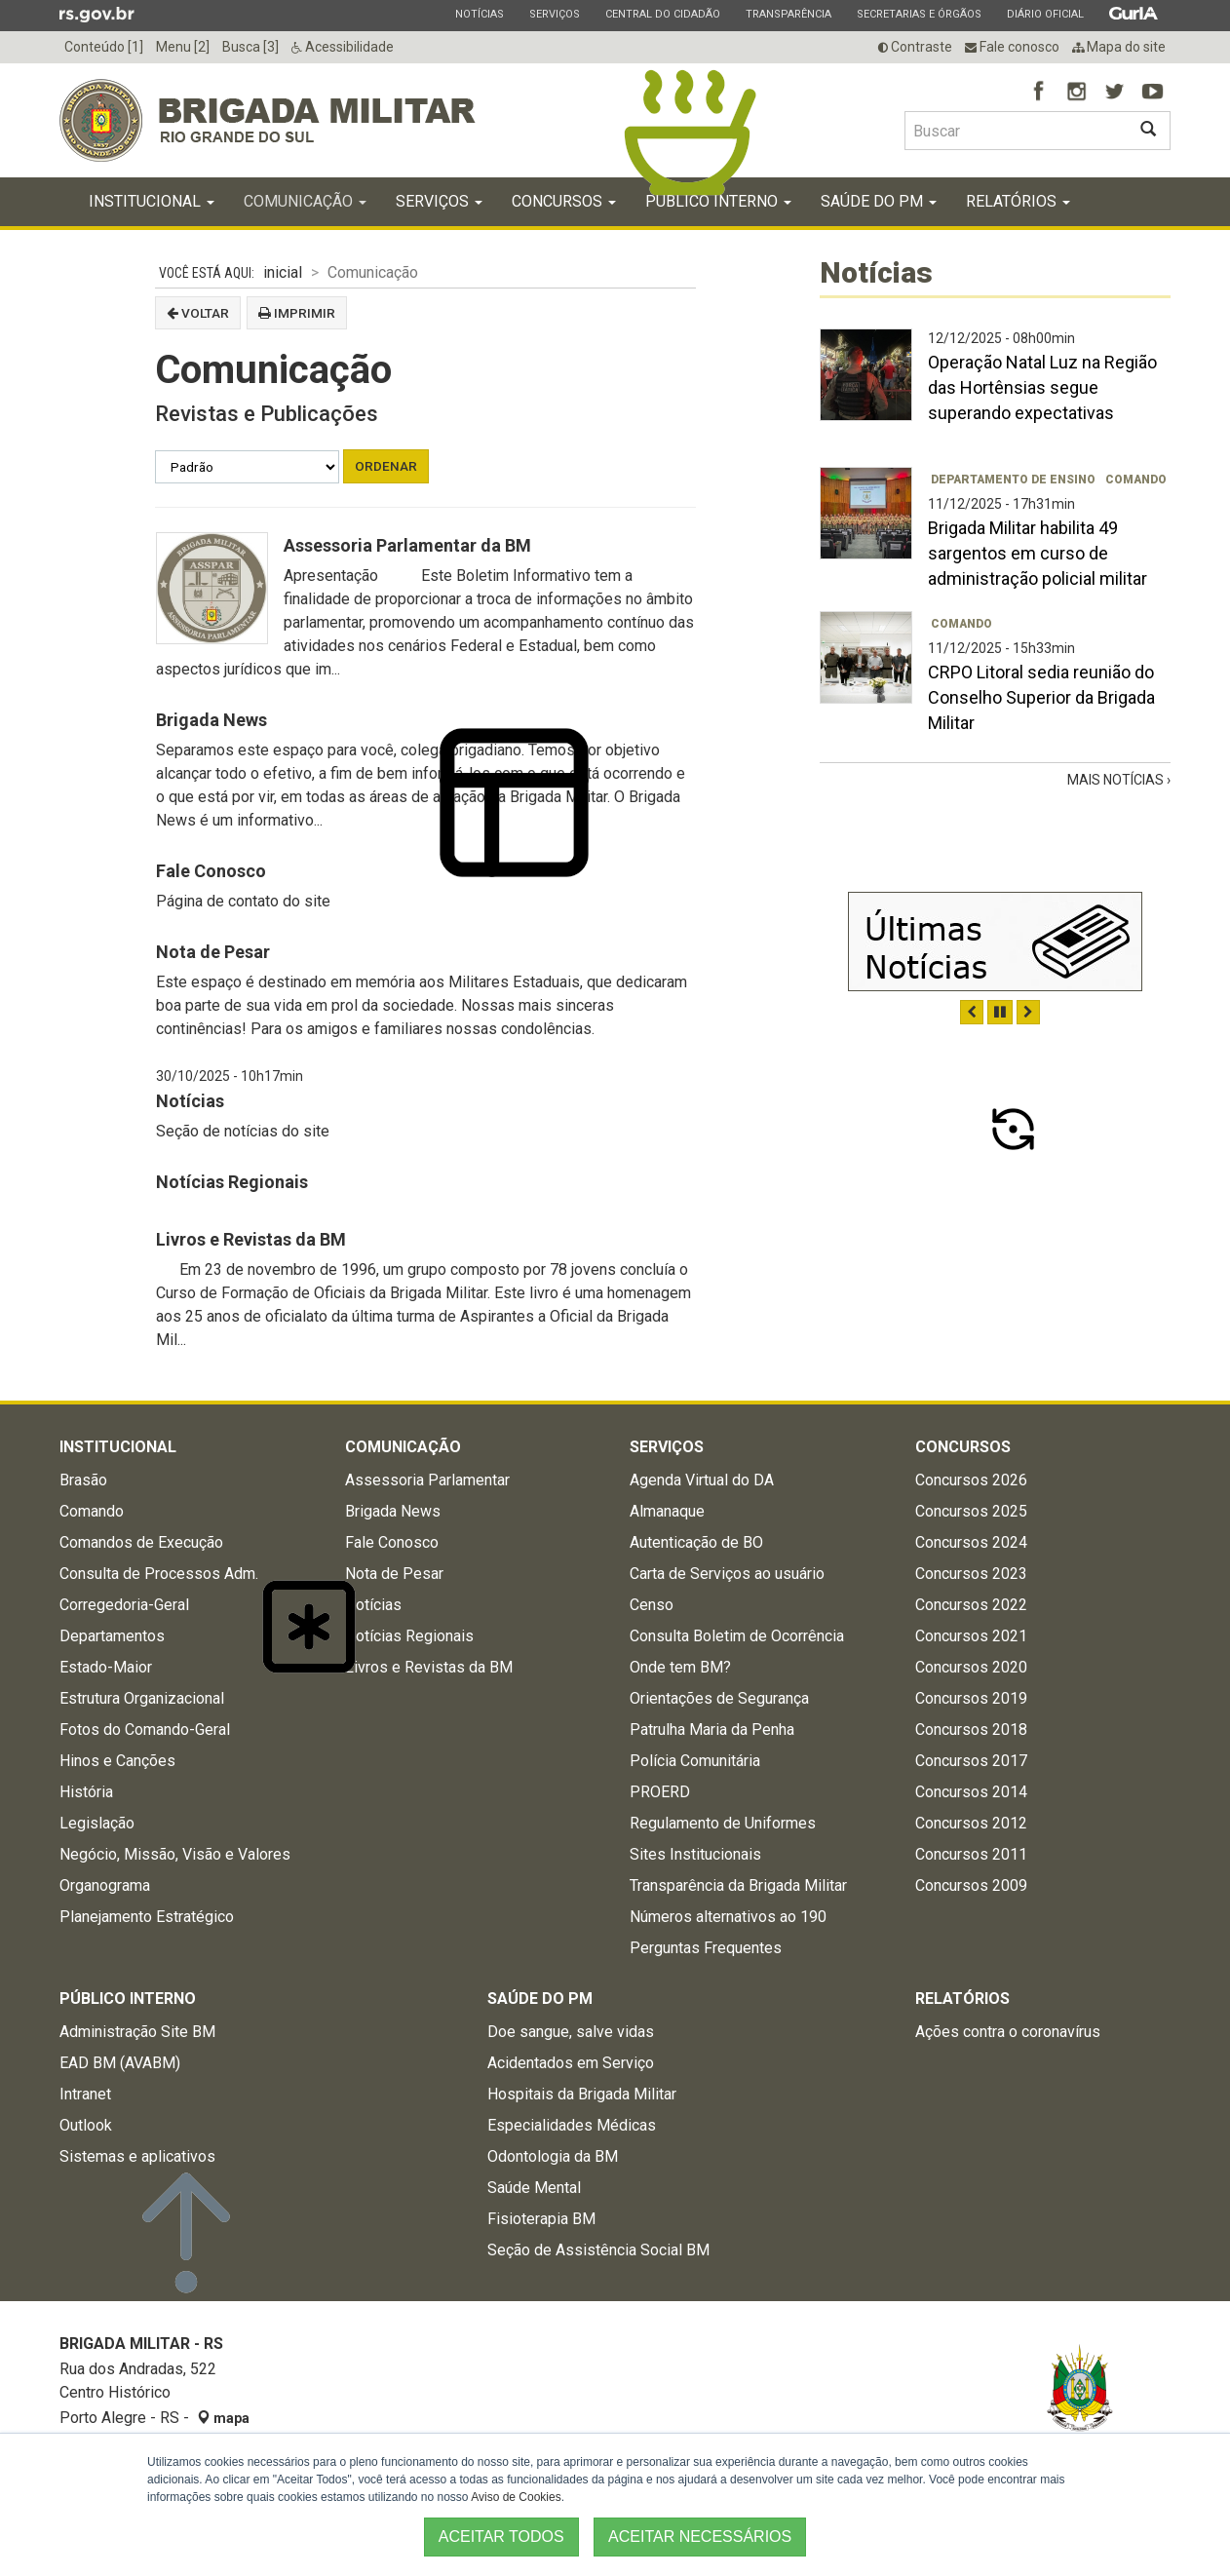 Image resolution: width=1230 pixels, height=2576 pixels. What do you see at coordinates (1013, 1129) in the screenshot?
I see `refresh or sync with status indicator` at bounding box center [1013, 1129].